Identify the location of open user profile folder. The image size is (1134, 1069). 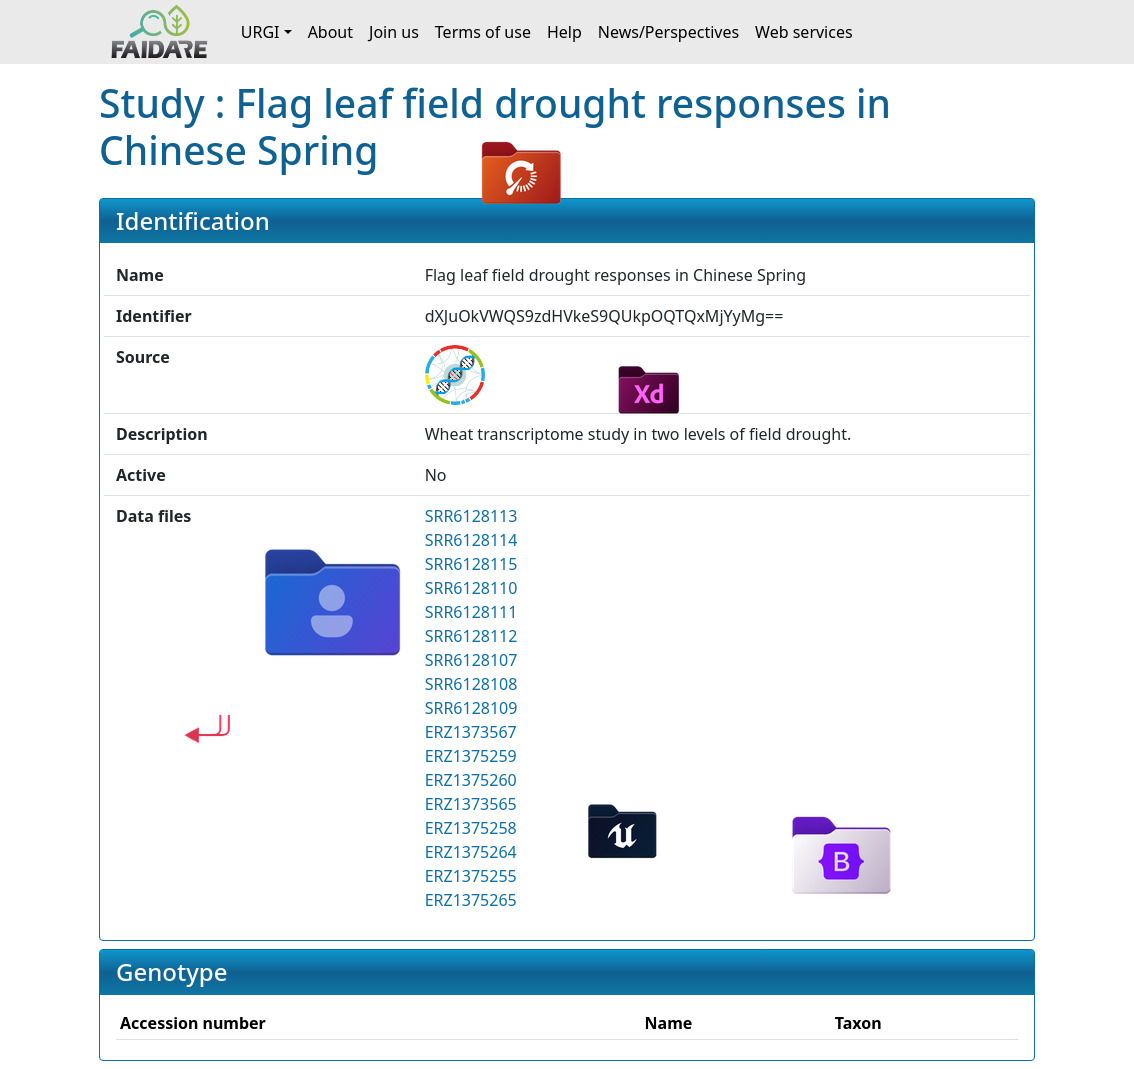
(332, 606).